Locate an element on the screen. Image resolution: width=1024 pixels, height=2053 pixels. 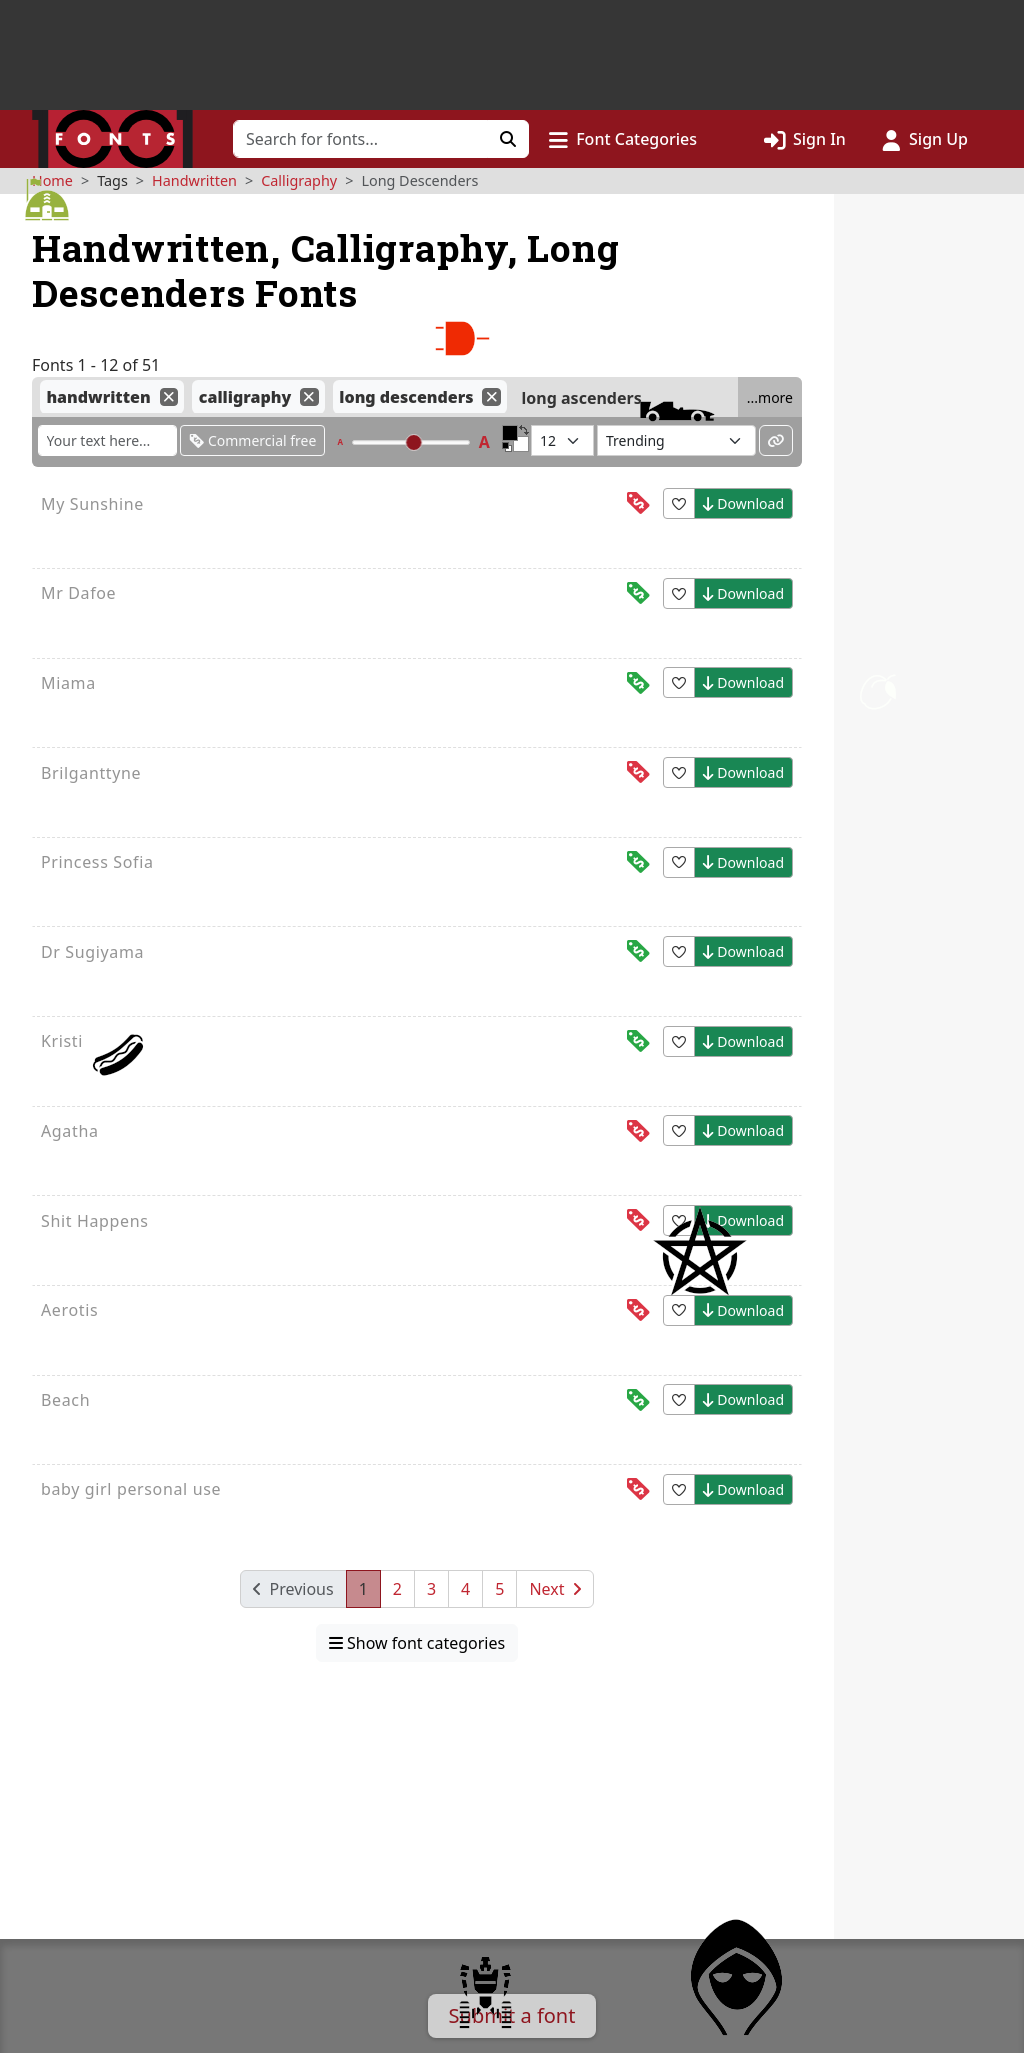
access military barracks or troop housing is located at coordinates (47, 200).